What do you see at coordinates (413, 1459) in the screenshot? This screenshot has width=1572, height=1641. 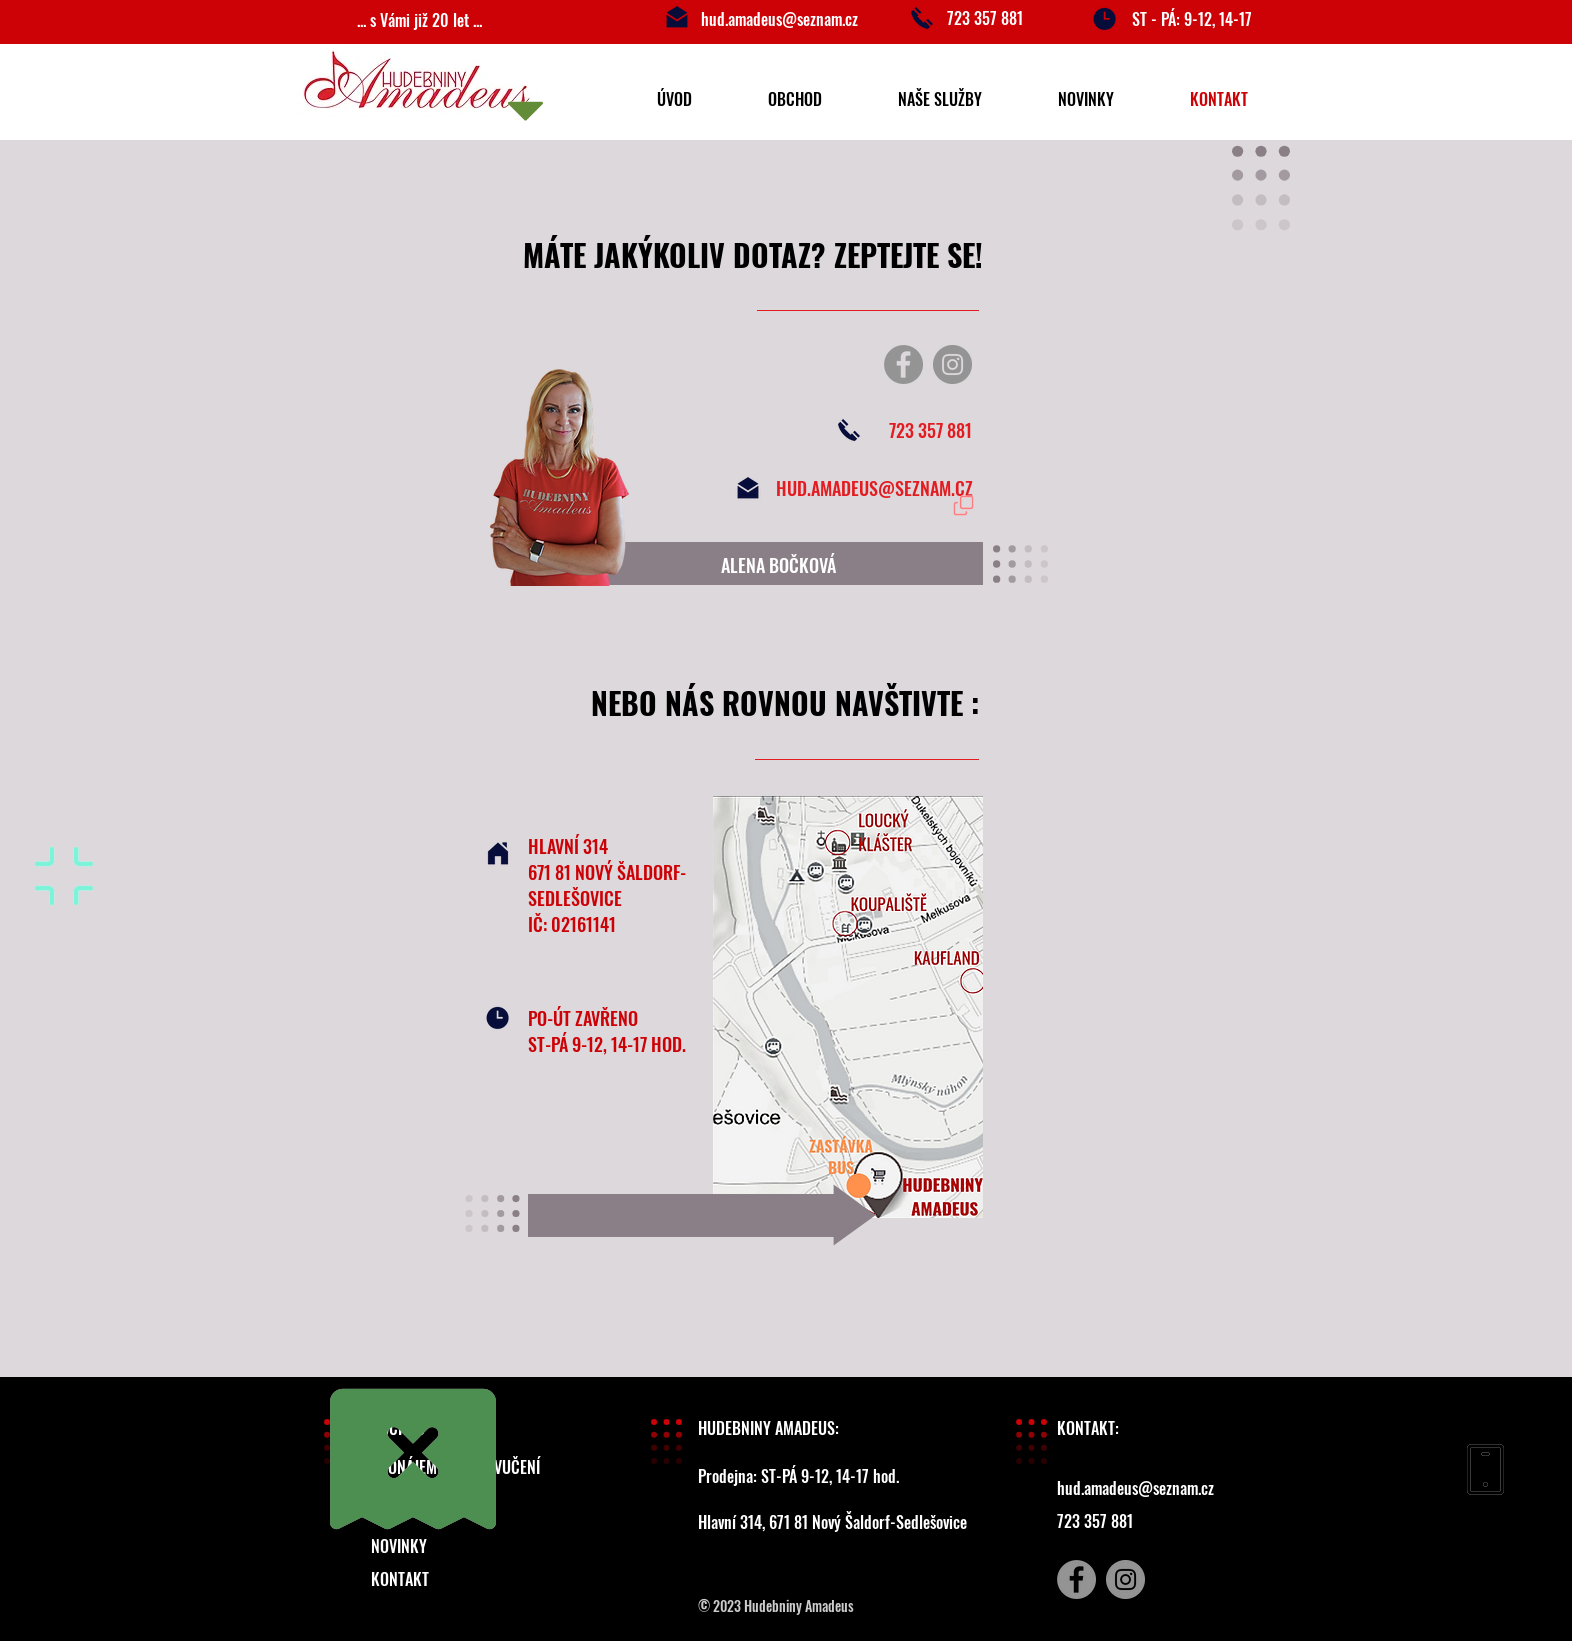 I see `cancel or void a receipt` at bounding box center [413, 1459].